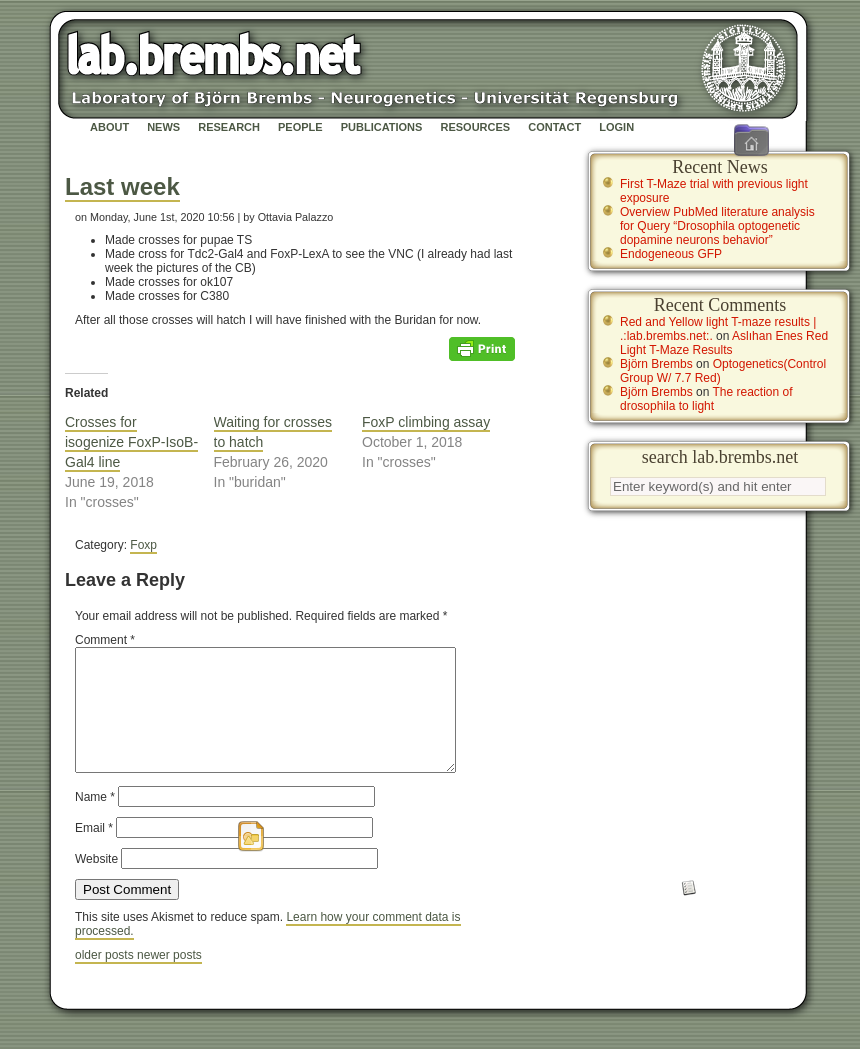 Image resolution: width=860 pixels, height=1049 pixels. Describe the element at coordinates (751, 139) in the screenshot. I see `access your home folder` at that location.